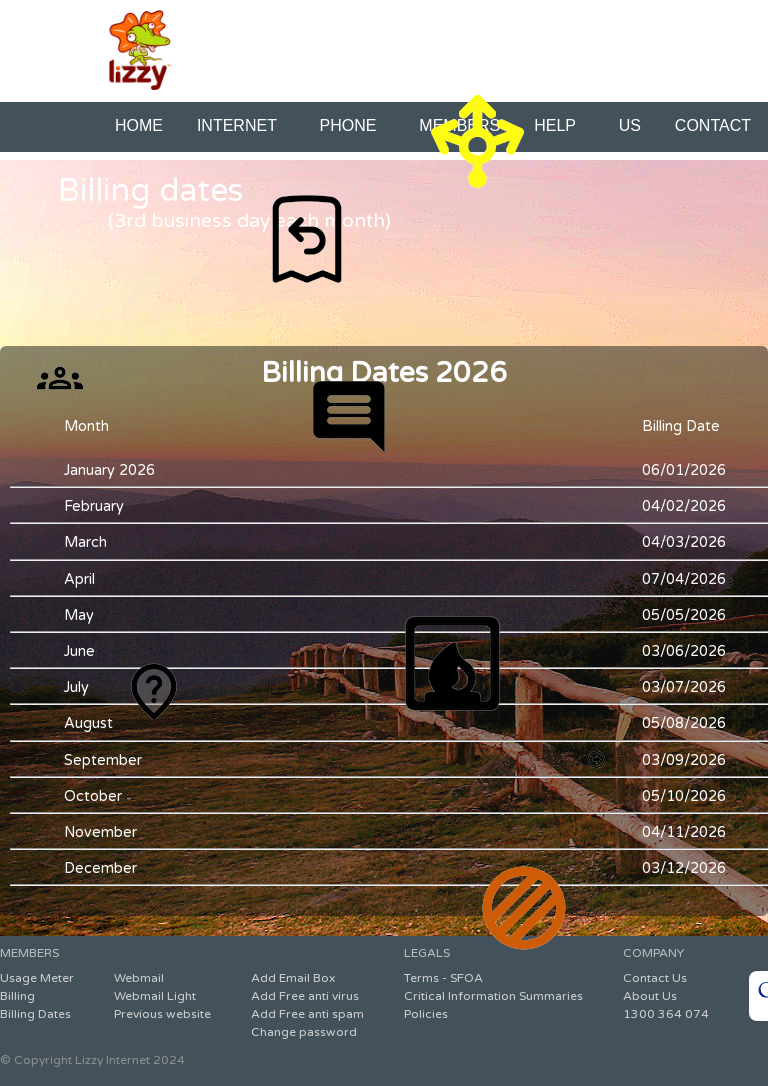  I want to click on configure load balancer settings, so click(477, 141).